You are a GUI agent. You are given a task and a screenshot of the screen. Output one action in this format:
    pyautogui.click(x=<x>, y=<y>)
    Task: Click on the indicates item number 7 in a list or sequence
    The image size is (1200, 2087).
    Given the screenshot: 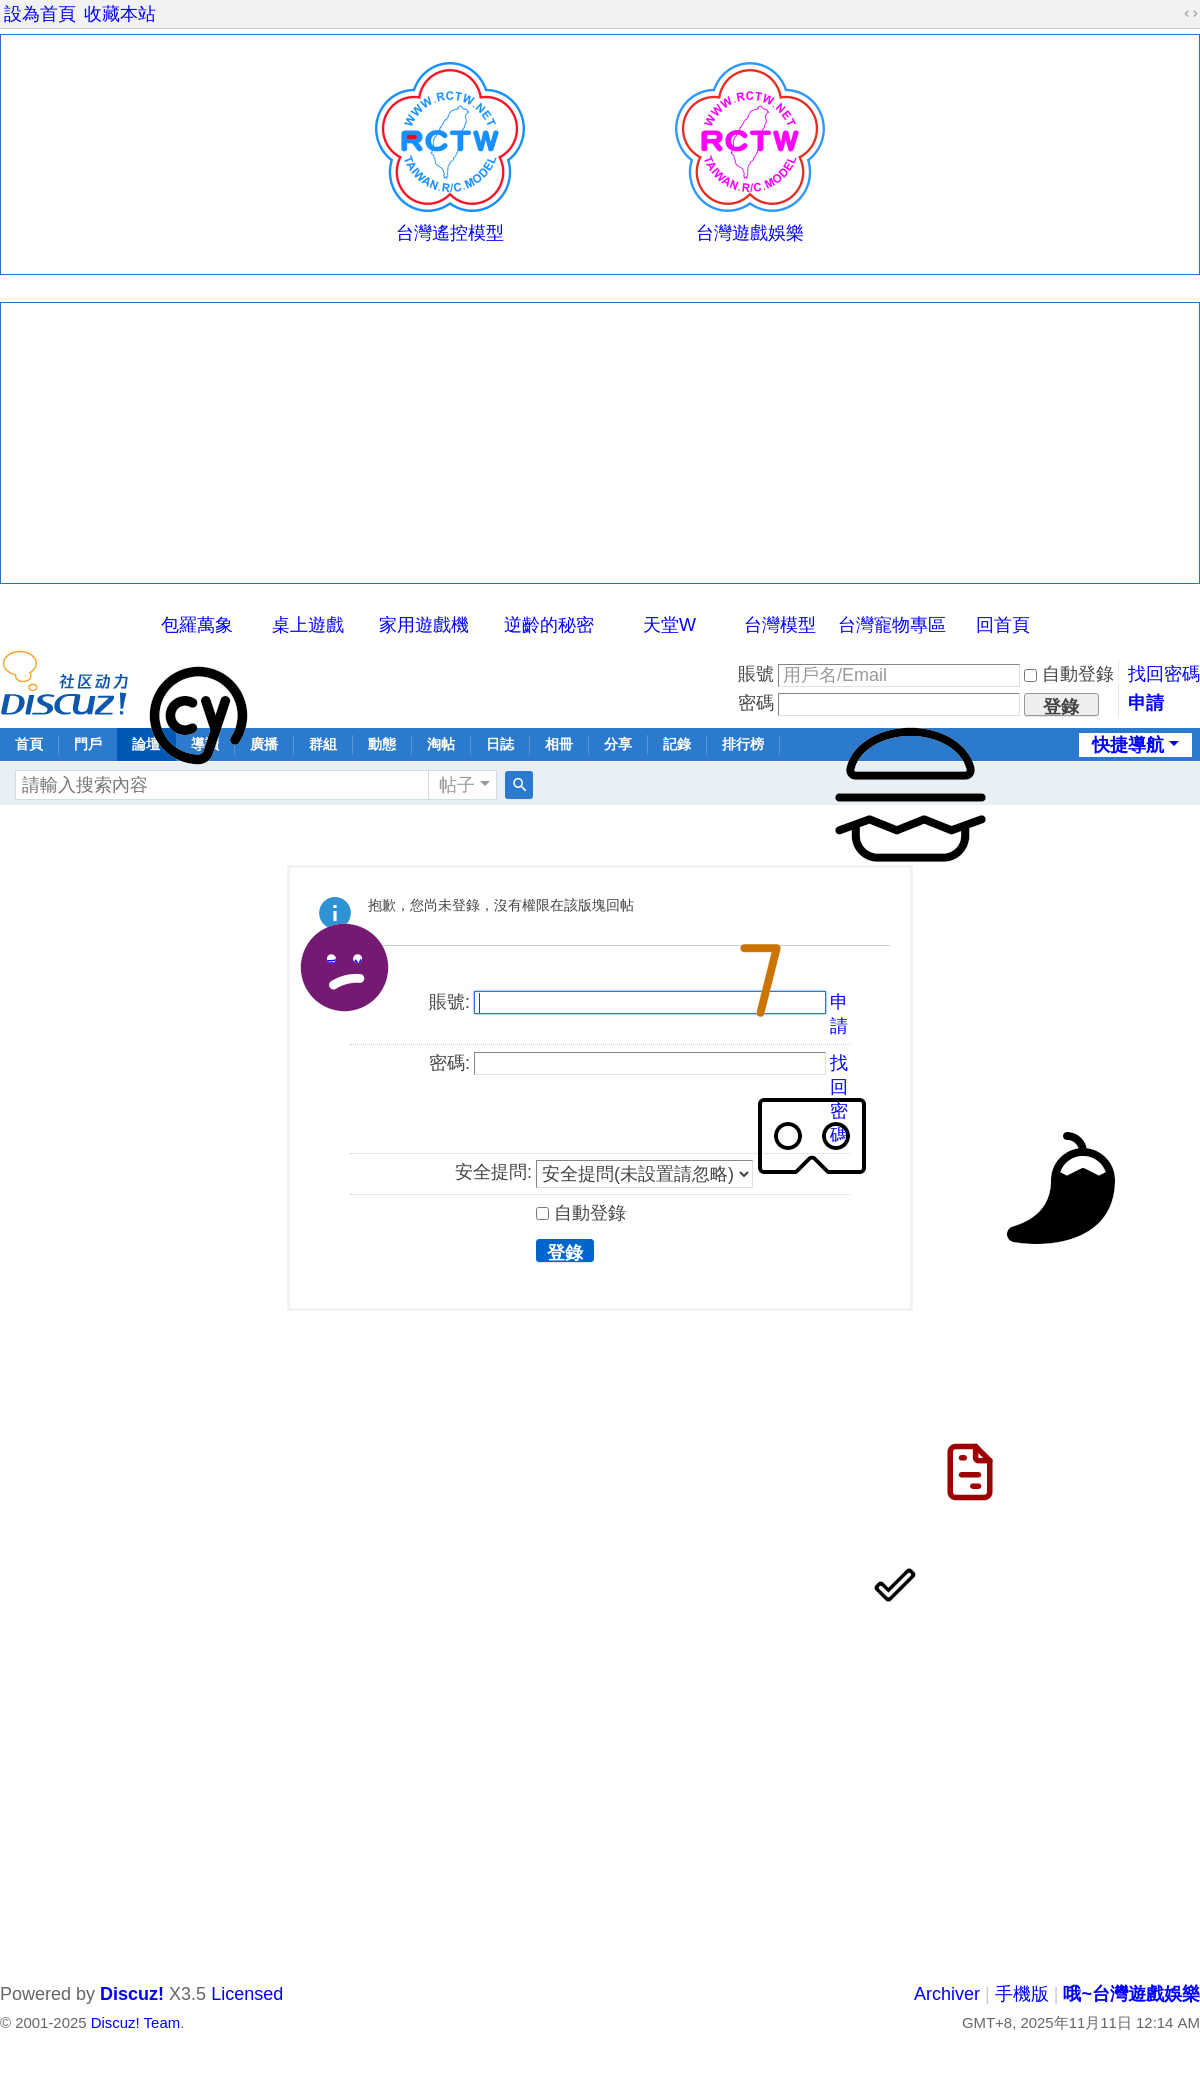 What is the action you would take?
    pyautogui.click(x=760, y=980)
    